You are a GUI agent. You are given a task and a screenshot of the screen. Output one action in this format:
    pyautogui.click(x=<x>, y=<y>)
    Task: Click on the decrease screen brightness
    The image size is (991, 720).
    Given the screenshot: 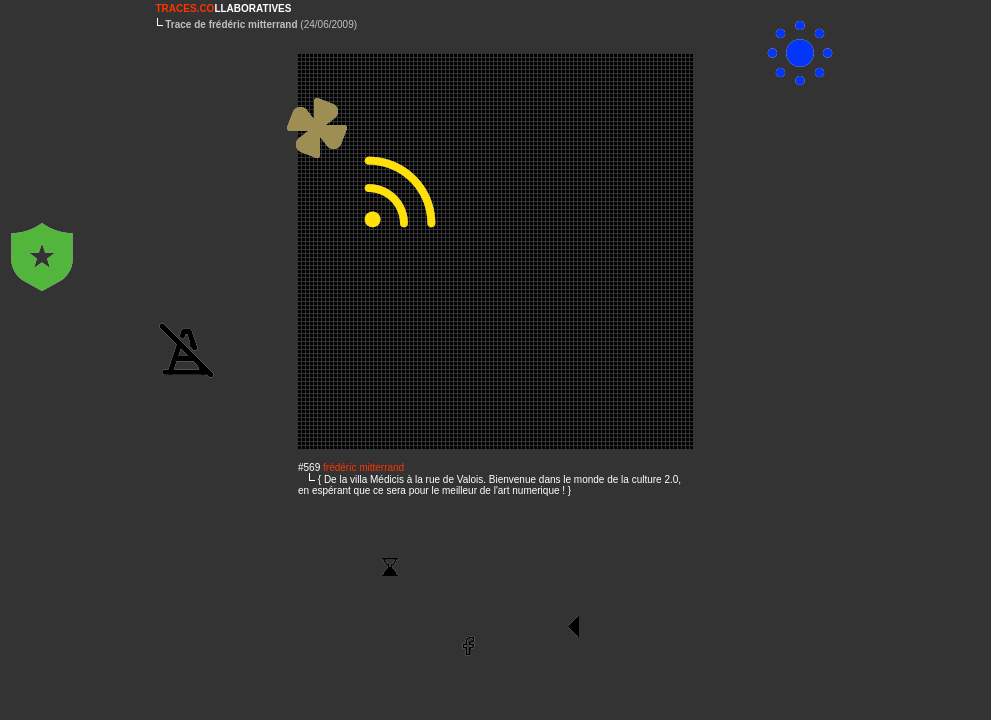 What is the action you would take?
    pyautogui.click(x=800, y=53)
    